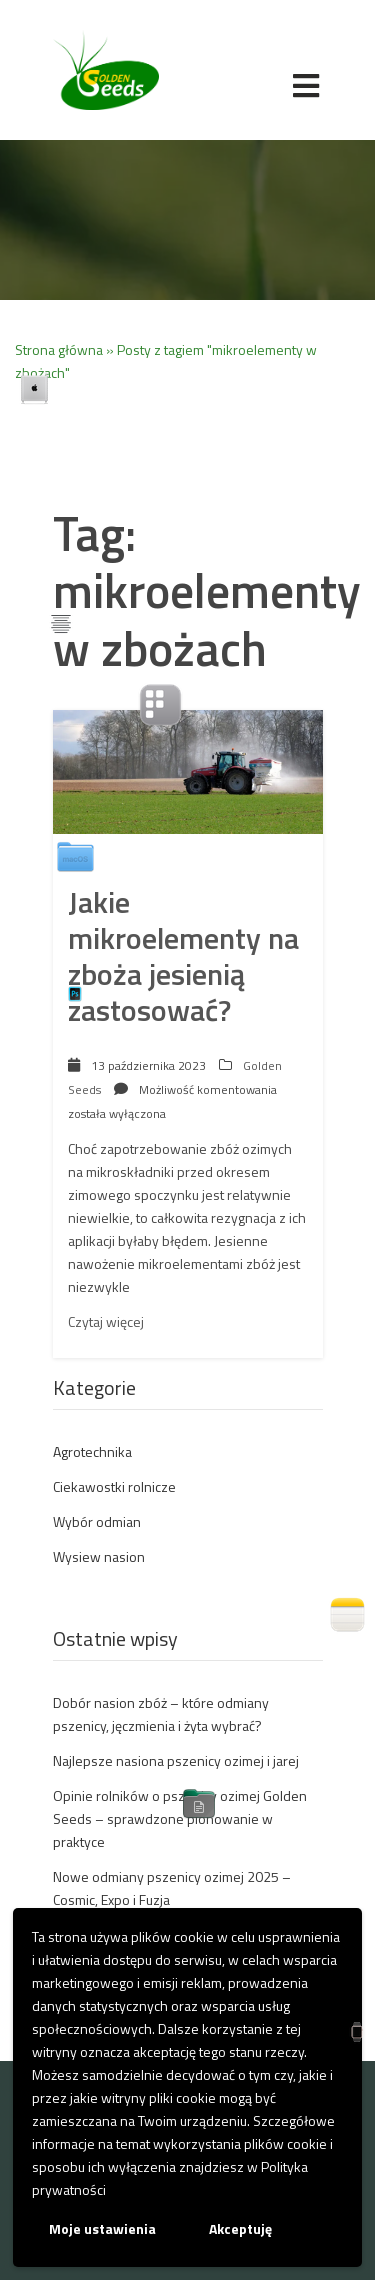  Describe the element at coordinates (75, 994) in the screenshot. I see `adobe photoshop file type indicator` at that location.